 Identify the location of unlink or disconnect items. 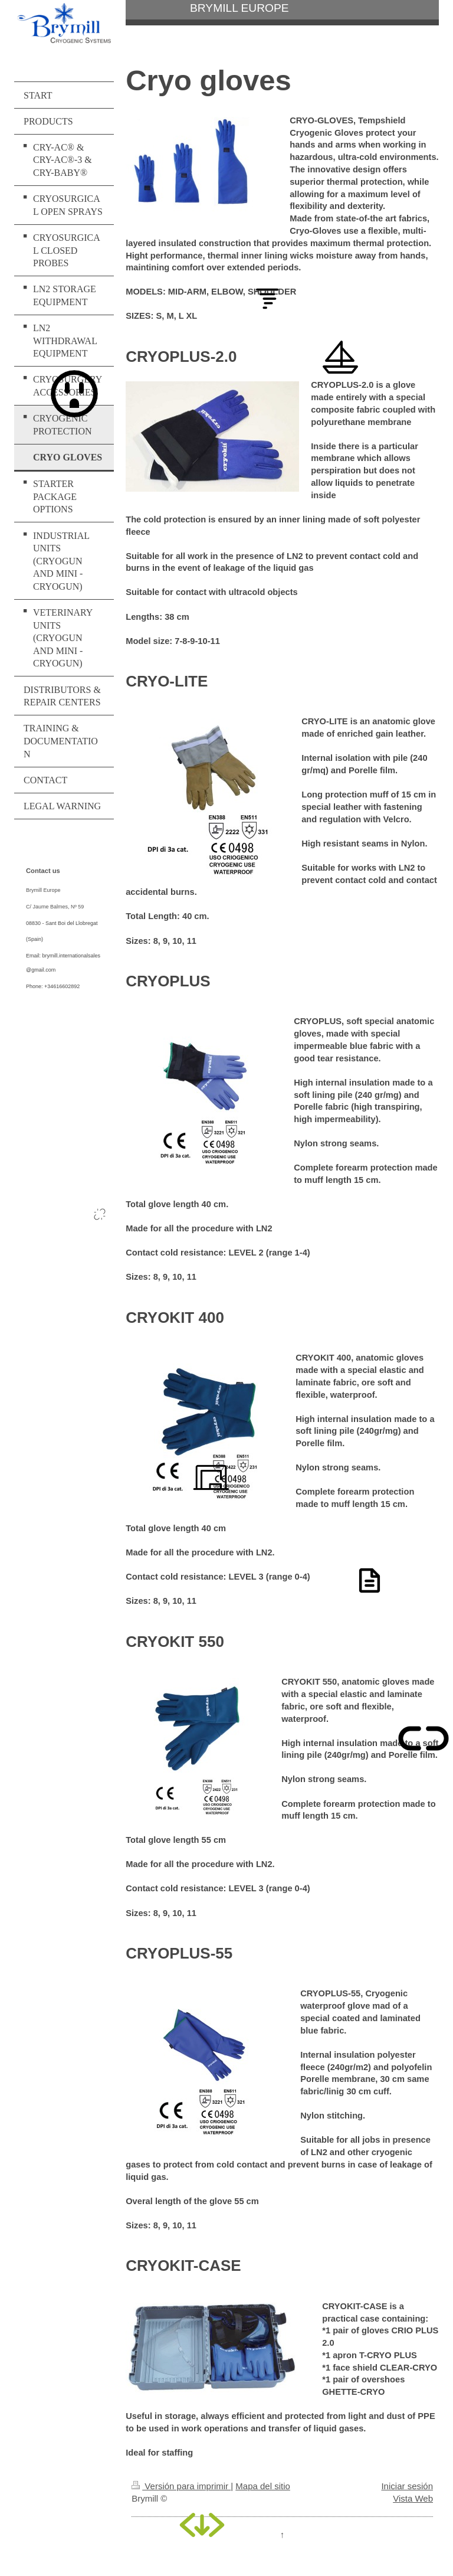
(100, 1214).